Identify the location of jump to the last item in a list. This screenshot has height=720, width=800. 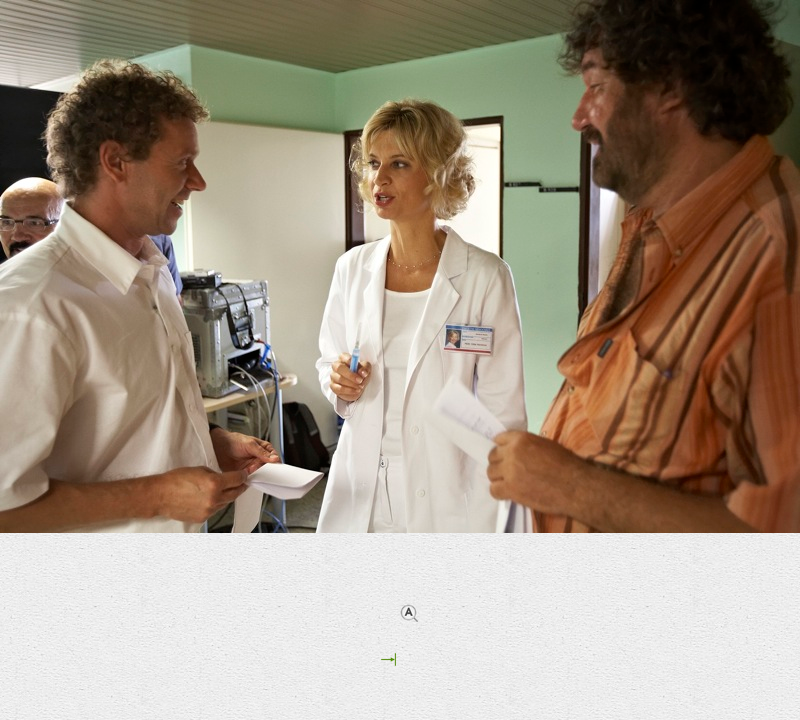
(388, 659).